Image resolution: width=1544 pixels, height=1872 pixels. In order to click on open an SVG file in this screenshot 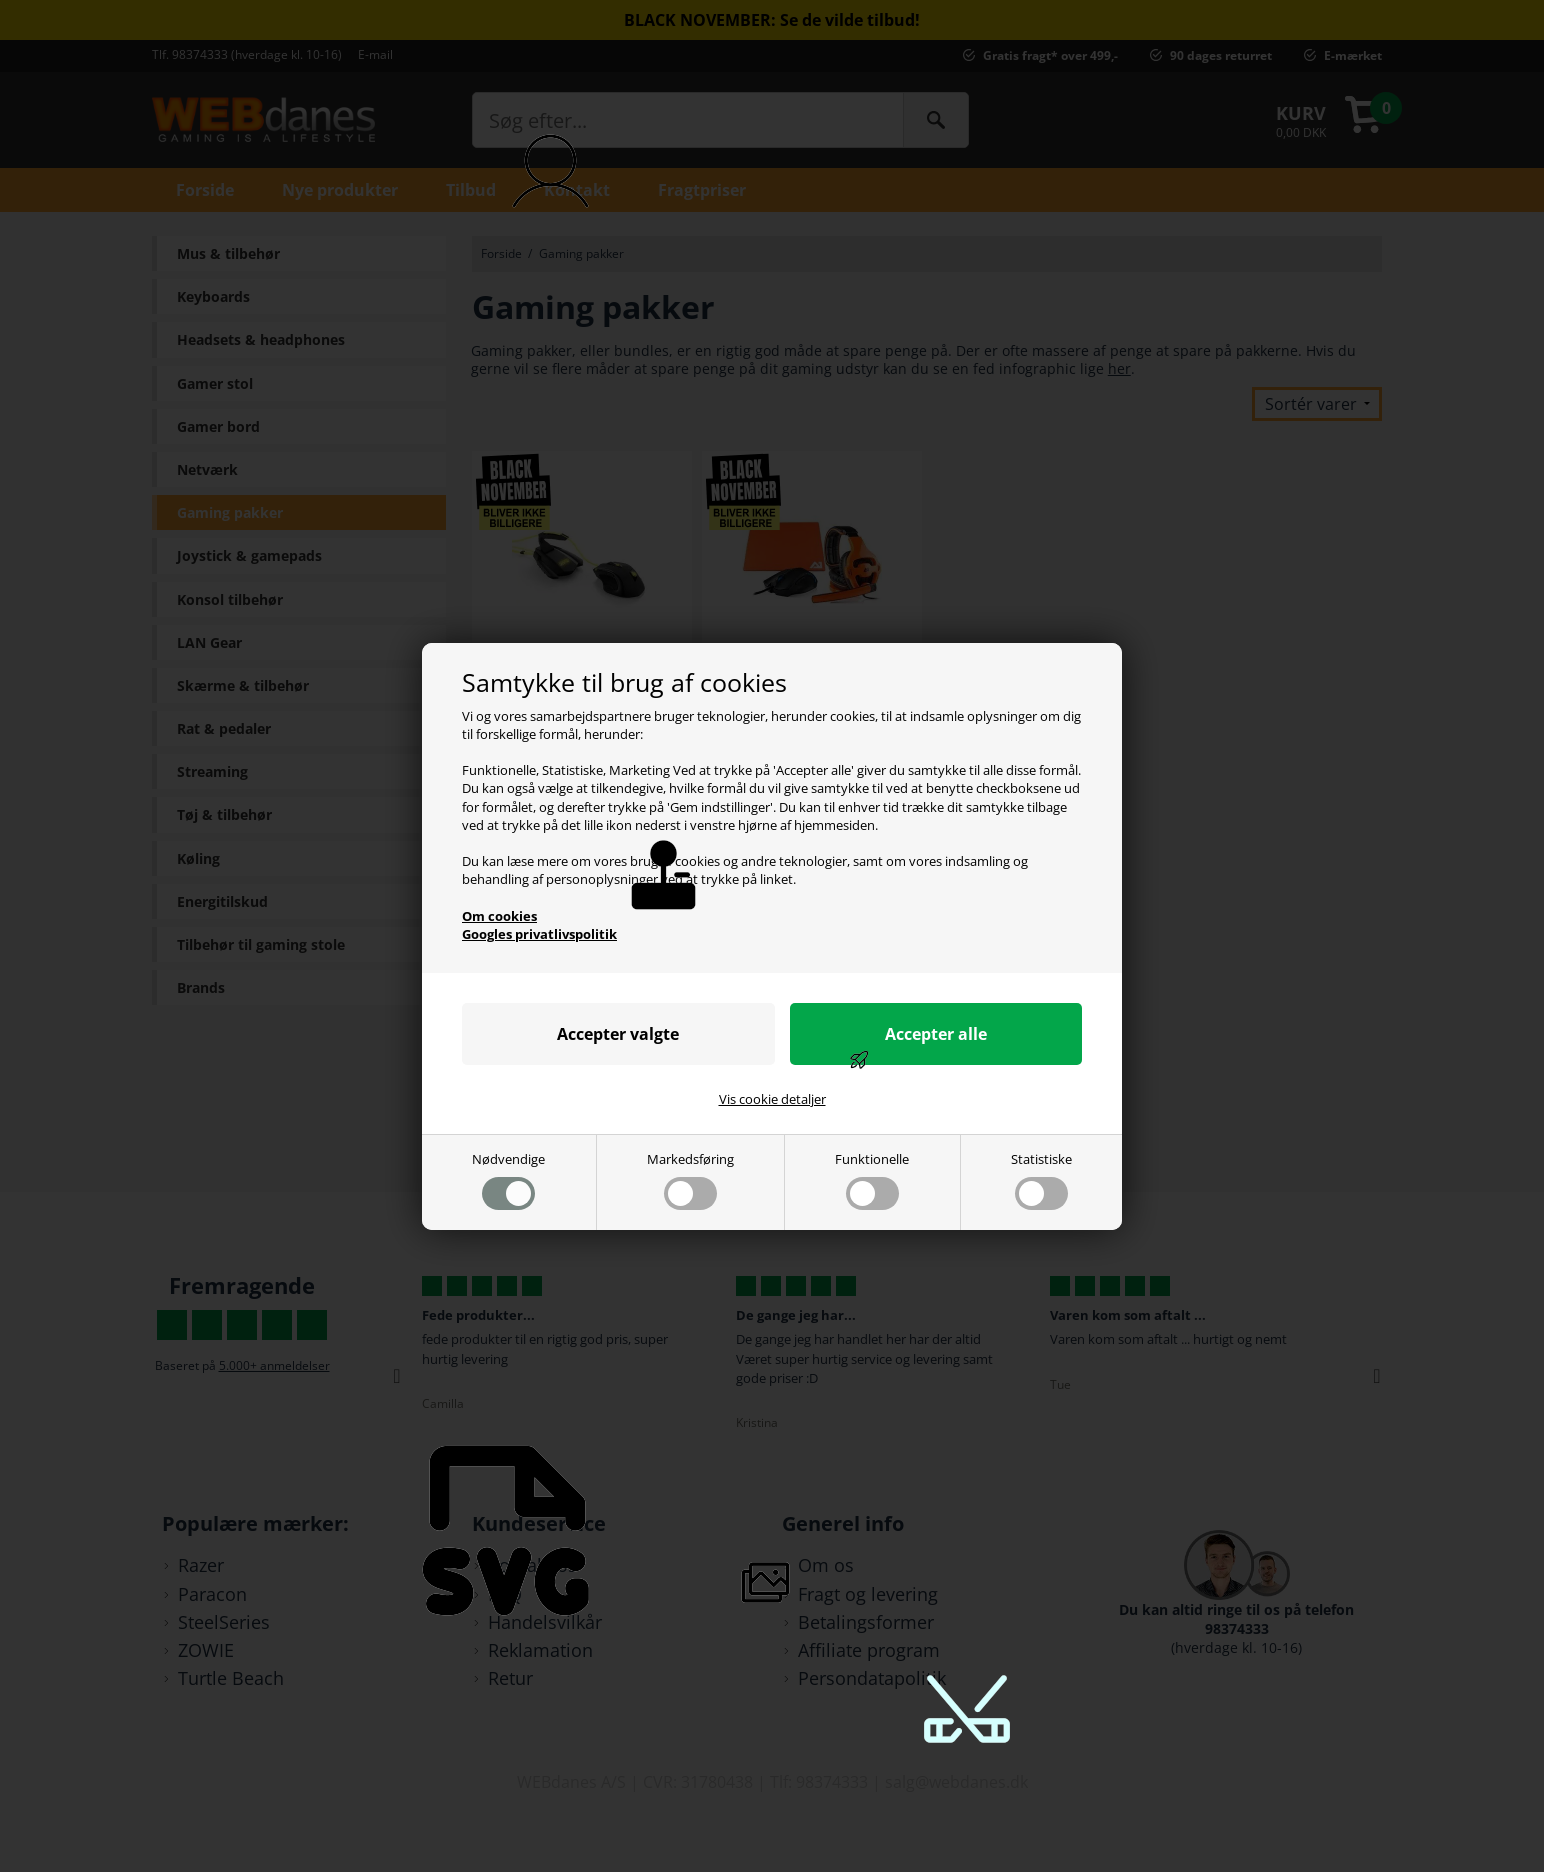, I will do `click(507, 1537)`.